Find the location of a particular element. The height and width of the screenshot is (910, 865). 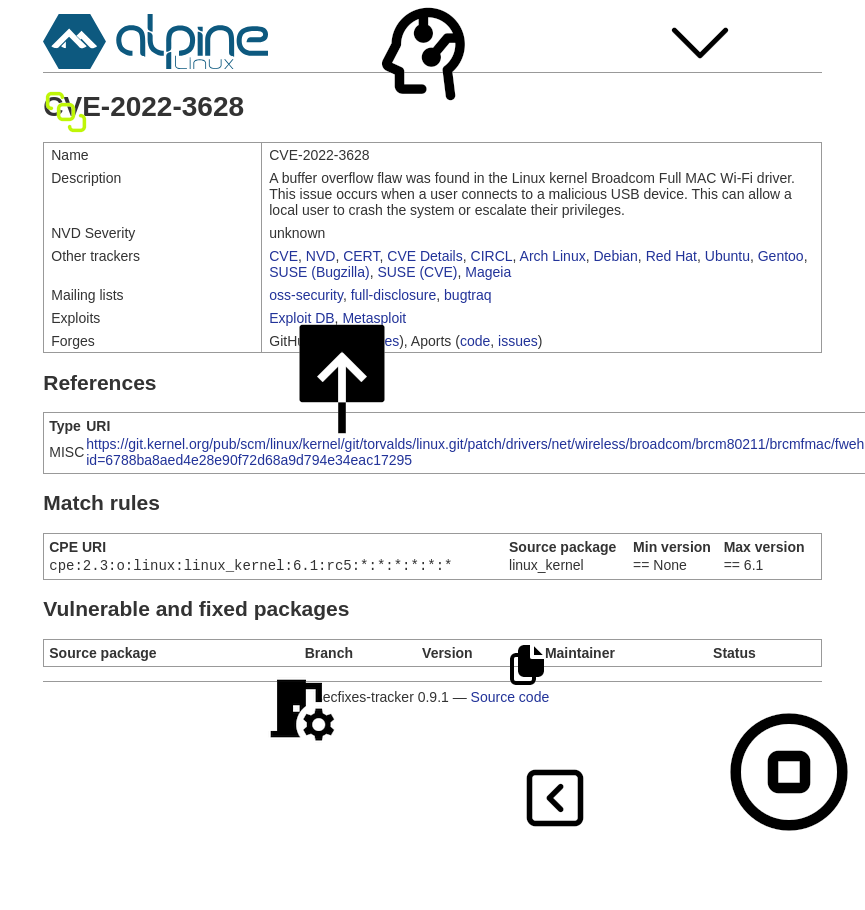

upload or push content to a server is located at coordinates (342, 379).